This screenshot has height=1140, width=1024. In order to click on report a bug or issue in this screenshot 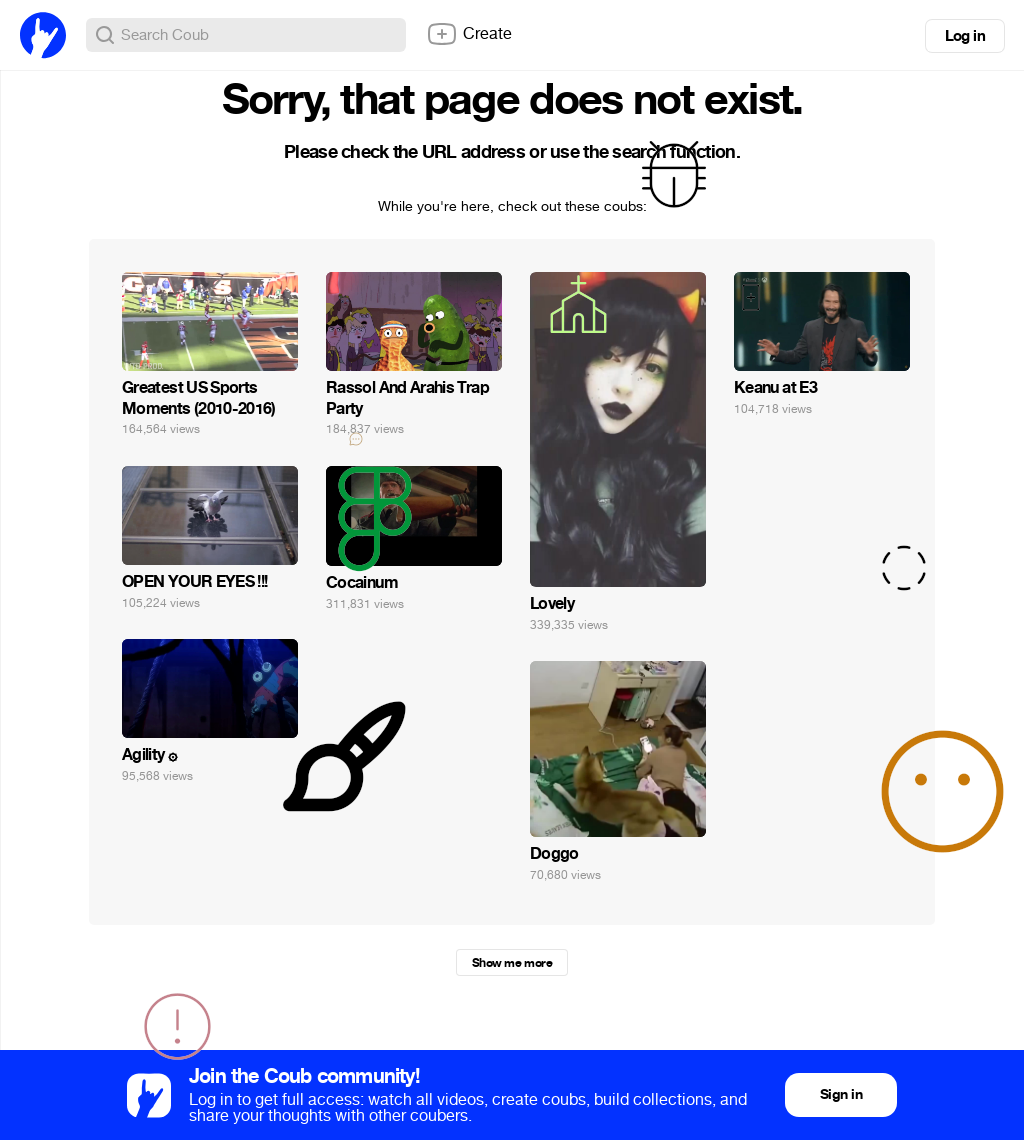, I will do `click(674, 173)`.